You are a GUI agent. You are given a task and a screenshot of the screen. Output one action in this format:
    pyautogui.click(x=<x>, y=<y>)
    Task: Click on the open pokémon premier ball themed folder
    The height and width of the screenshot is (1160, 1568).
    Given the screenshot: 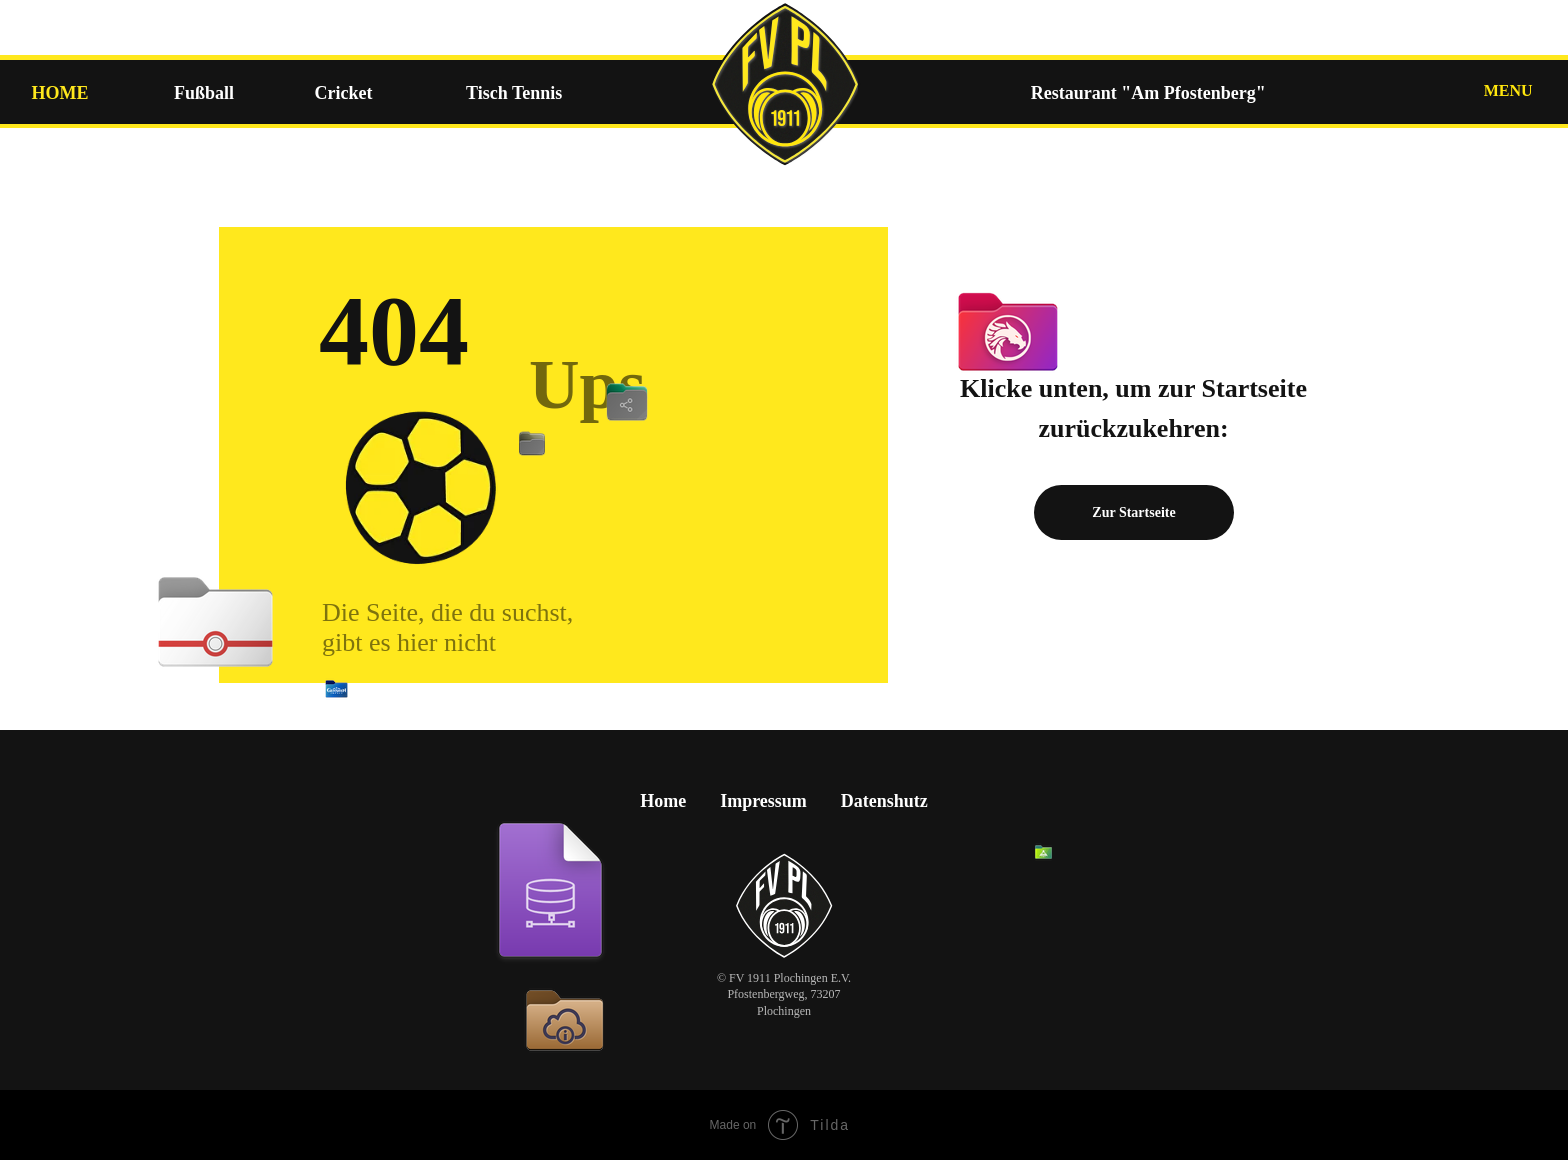 What is the action you would take?
    pyautogui.click(x=215, y=625)
    